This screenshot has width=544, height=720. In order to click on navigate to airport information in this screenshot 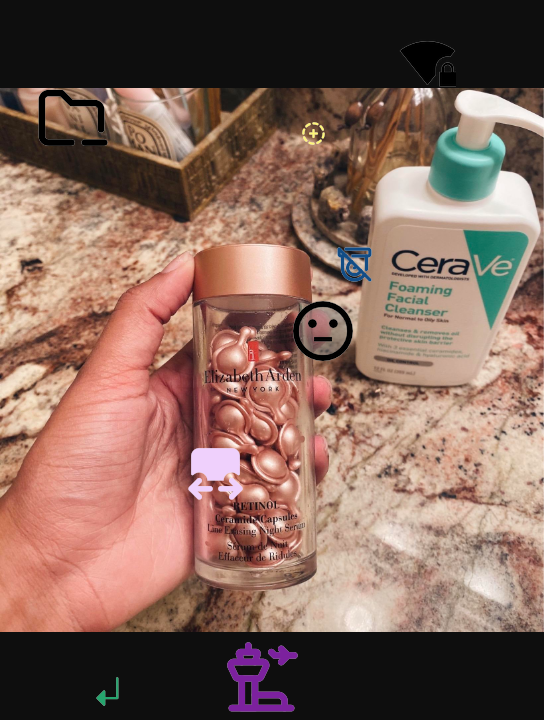, I will do `click(261, 678)`.